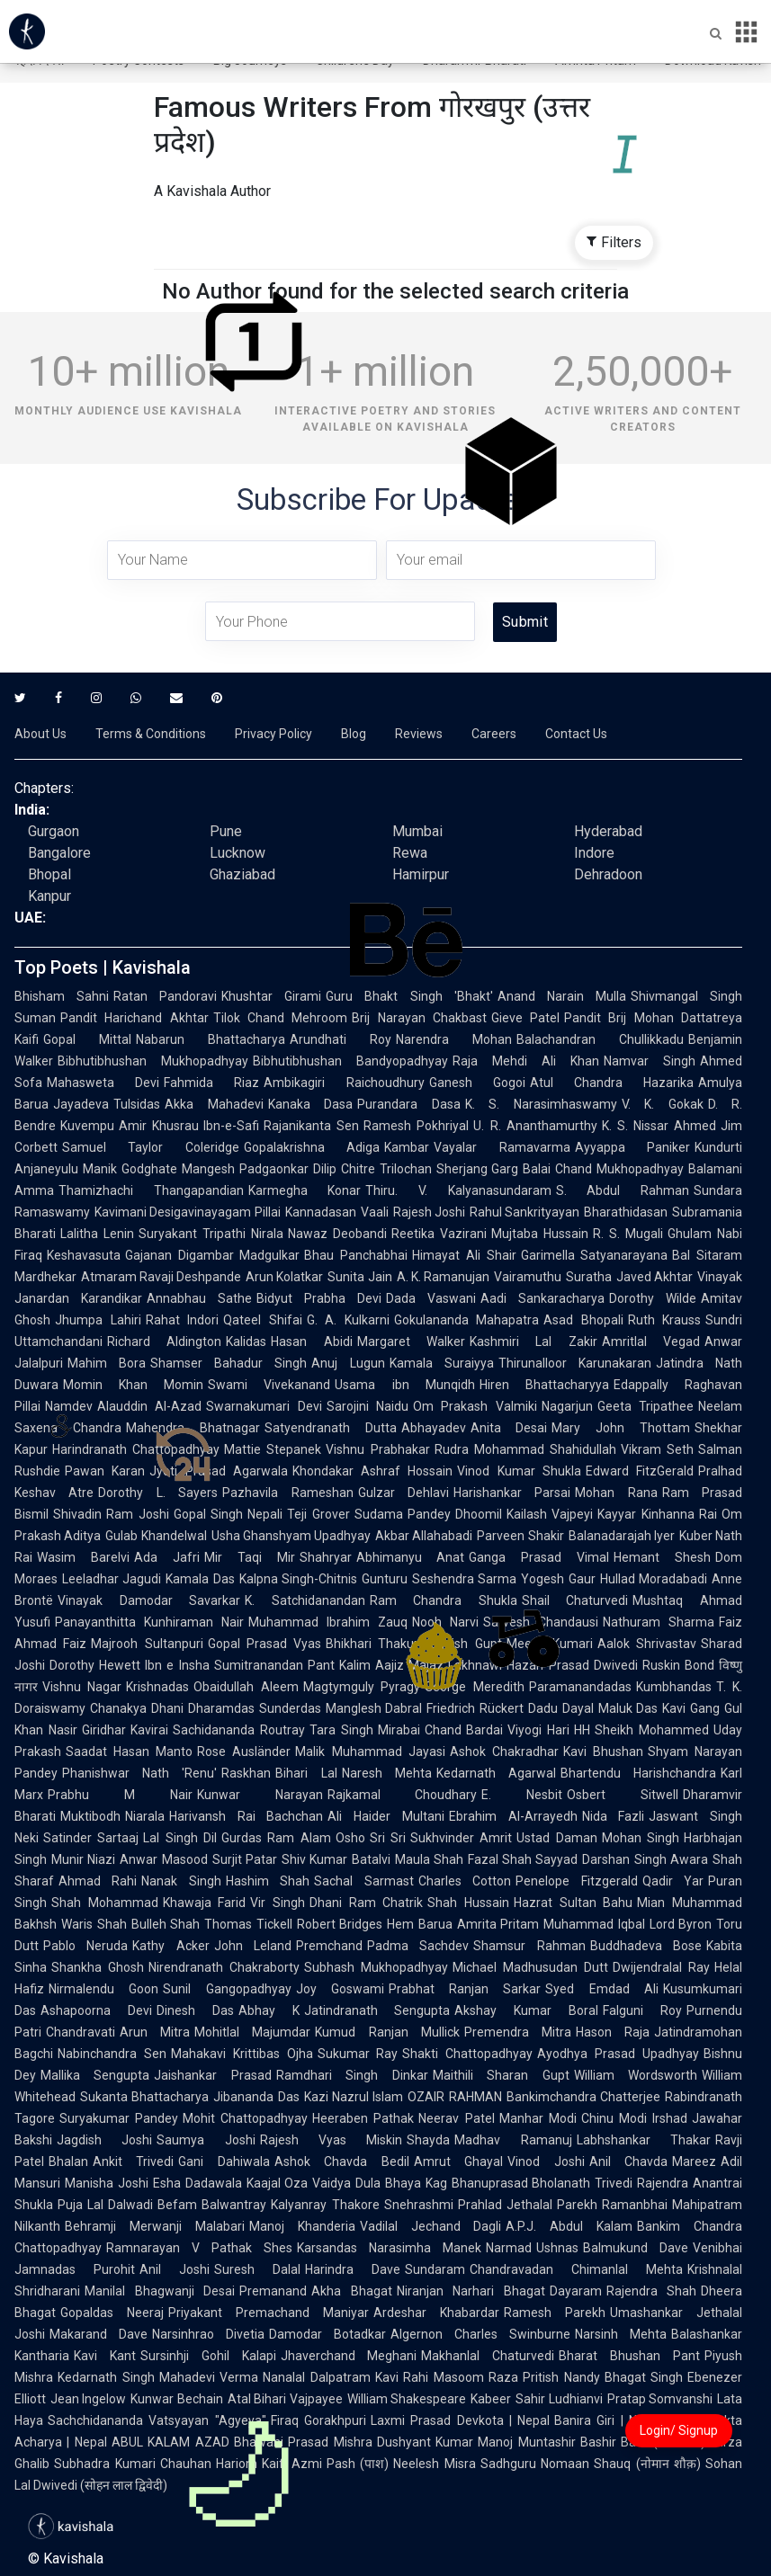  What do you see at coordinates (434, 1655) in the screenshot?
I see `vanilla extract css framework logo` at bounding box center [434, 1655].